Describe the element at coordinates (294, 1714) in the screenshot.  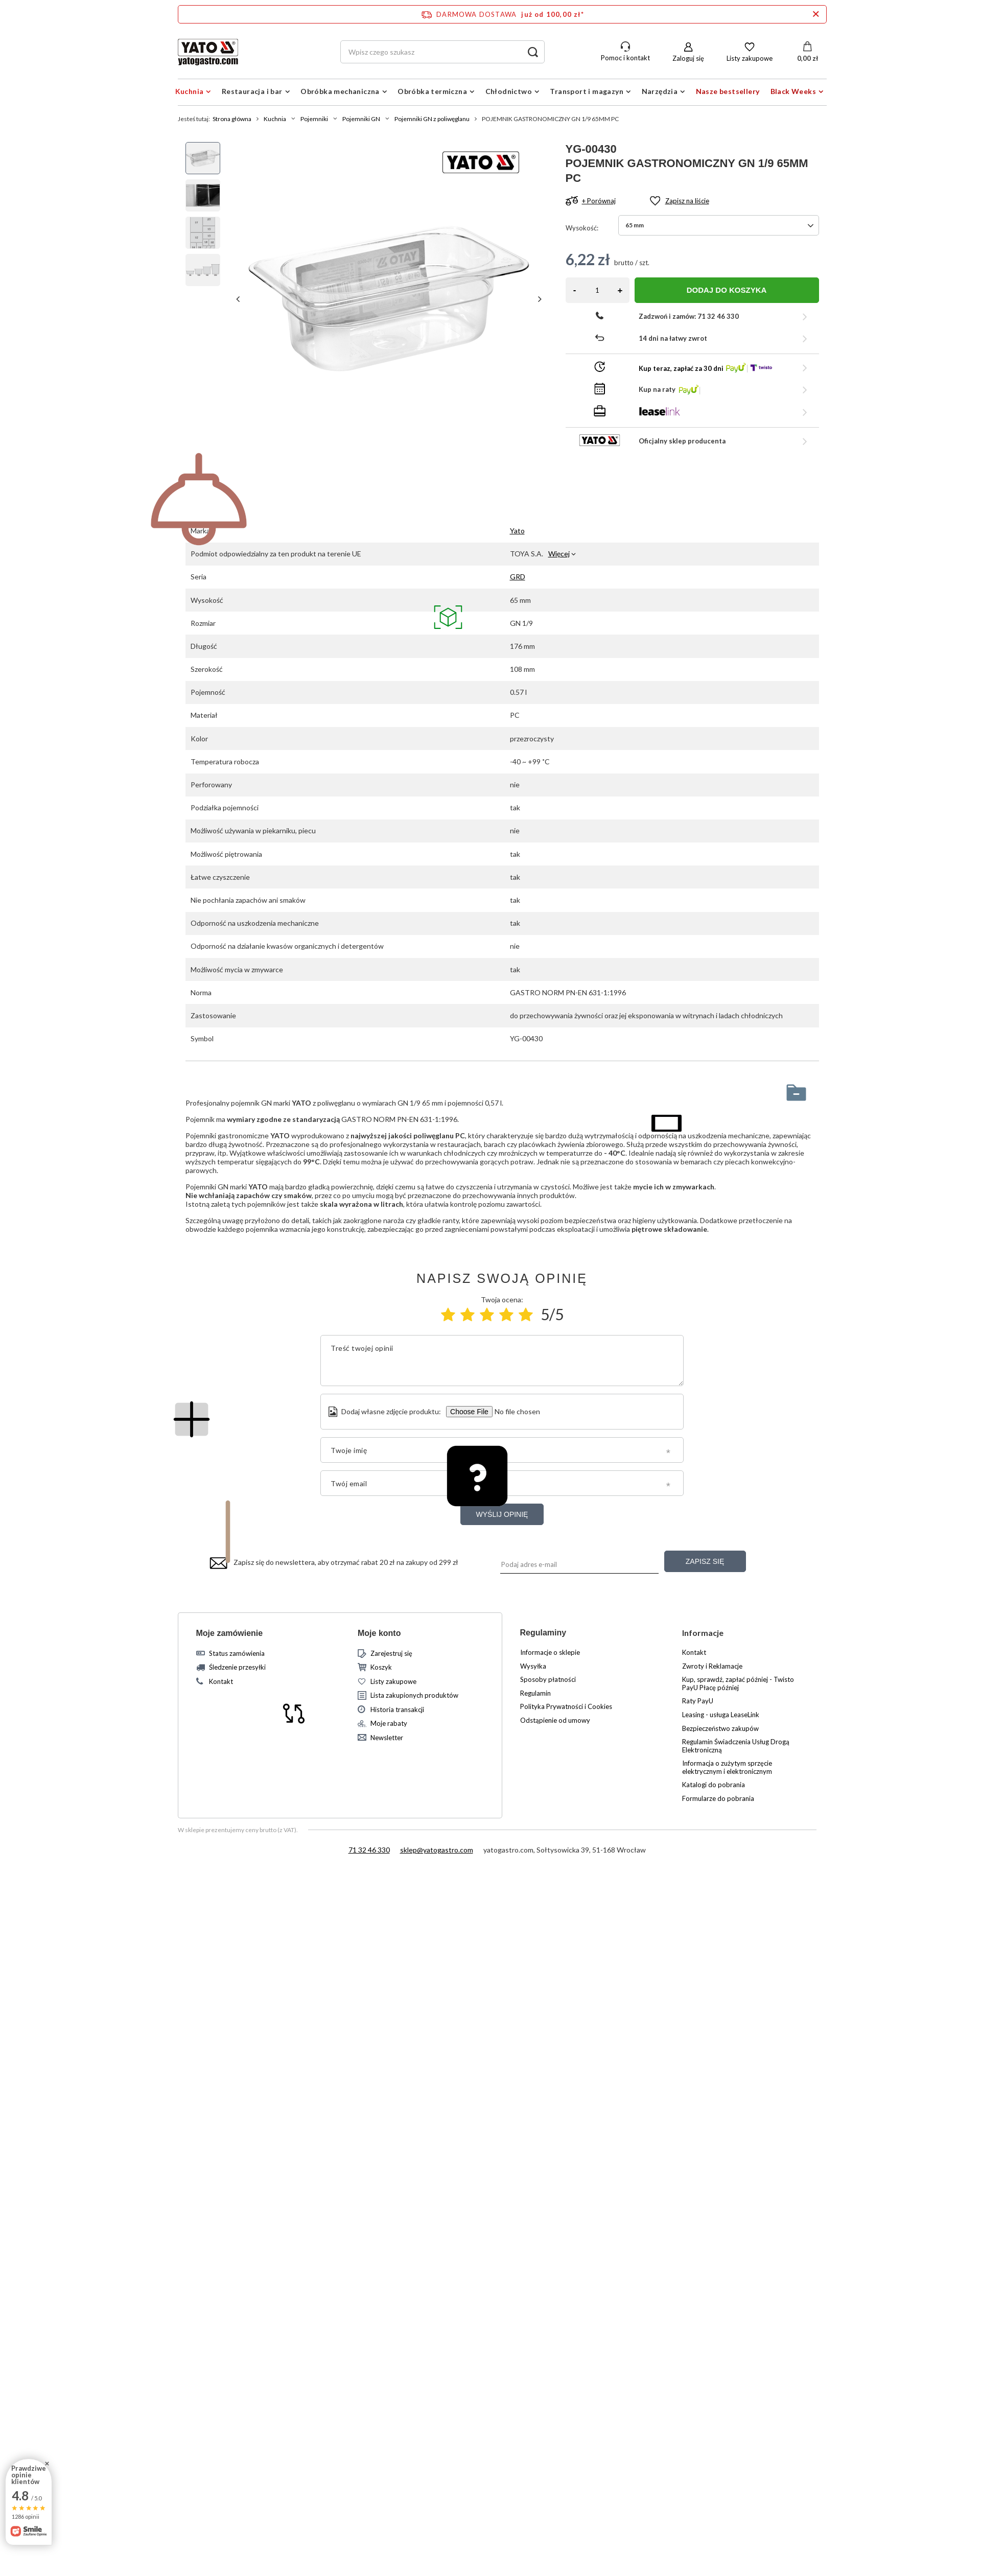
I see `view code changes between versions` at that location.